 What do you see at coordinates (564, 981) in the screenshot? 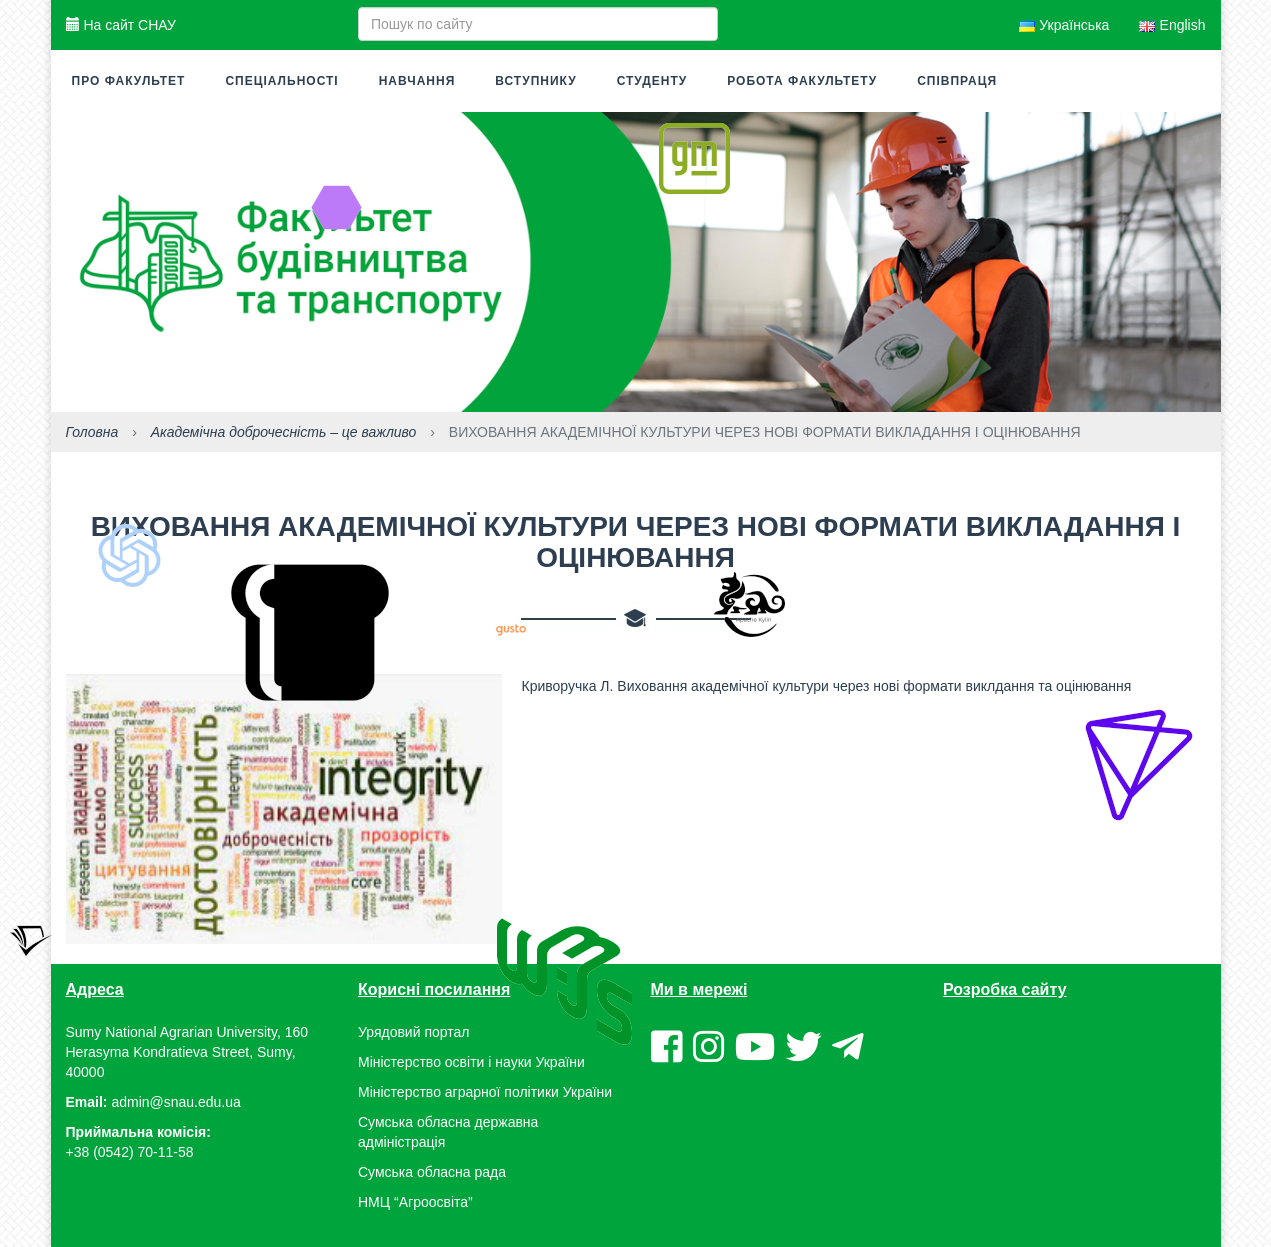
I see `web3.js library or project branding` at bounding box center [564, 981].